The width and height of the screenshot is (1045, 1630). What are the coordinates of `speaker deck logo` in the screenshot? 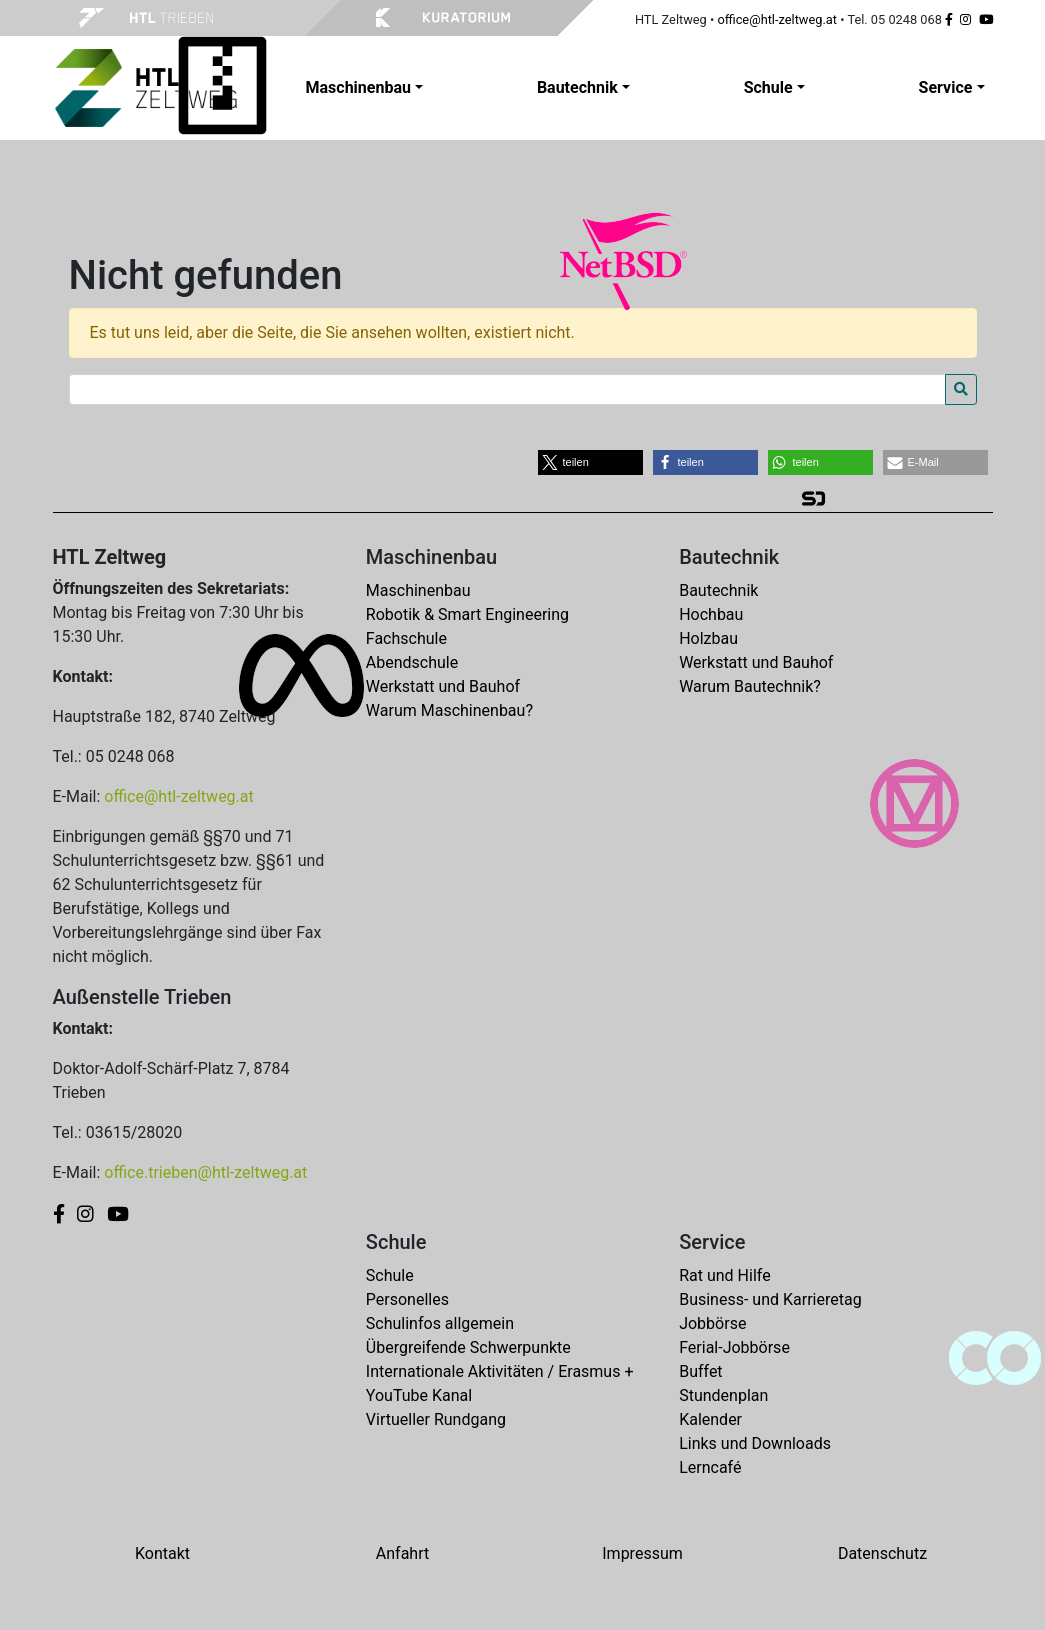 It's located at (813, 498).